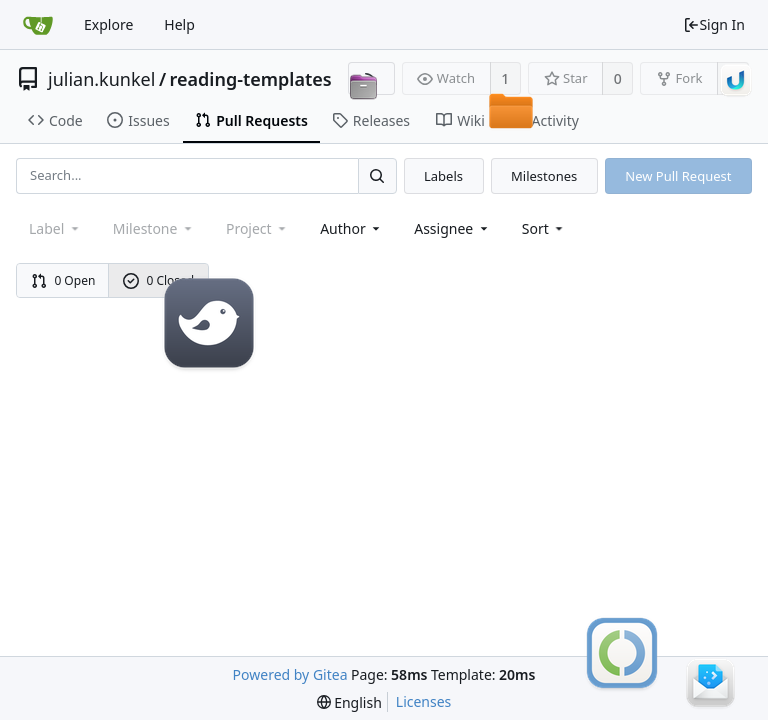  What do you see at coordinates (622, 653) in the screenshot?
I see `open the AusweisApp for German digital ID authentication` at bounding box center [622, 653].